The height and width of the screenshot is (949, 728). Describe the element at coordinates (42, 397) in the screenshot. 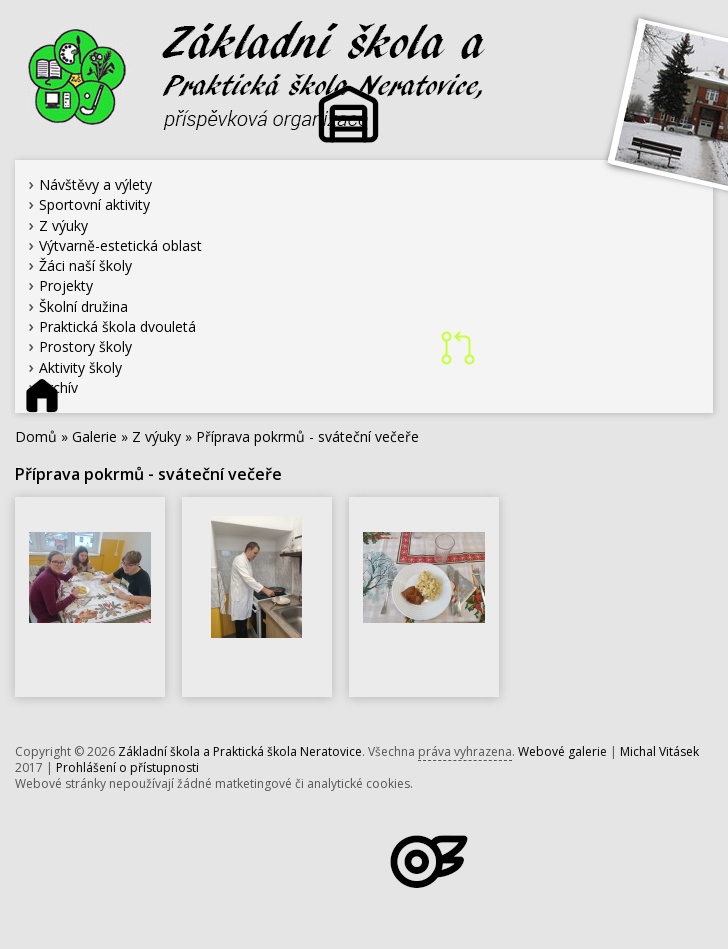

I see `go to home screen` at that location.